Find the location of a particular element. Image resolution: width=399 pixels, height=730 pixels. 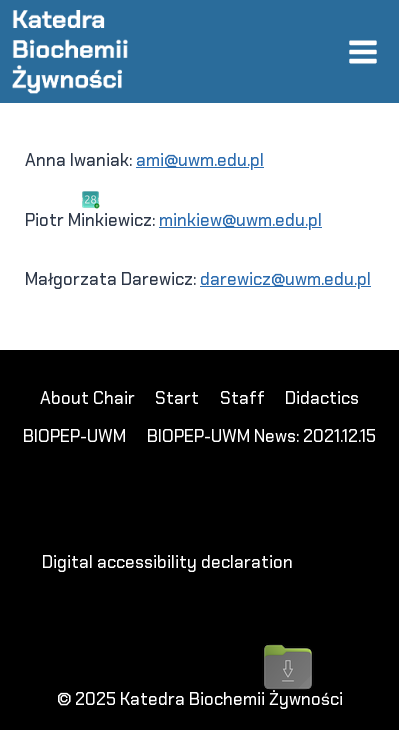

create a new calendar appointment is located at coordinates (90, 199).